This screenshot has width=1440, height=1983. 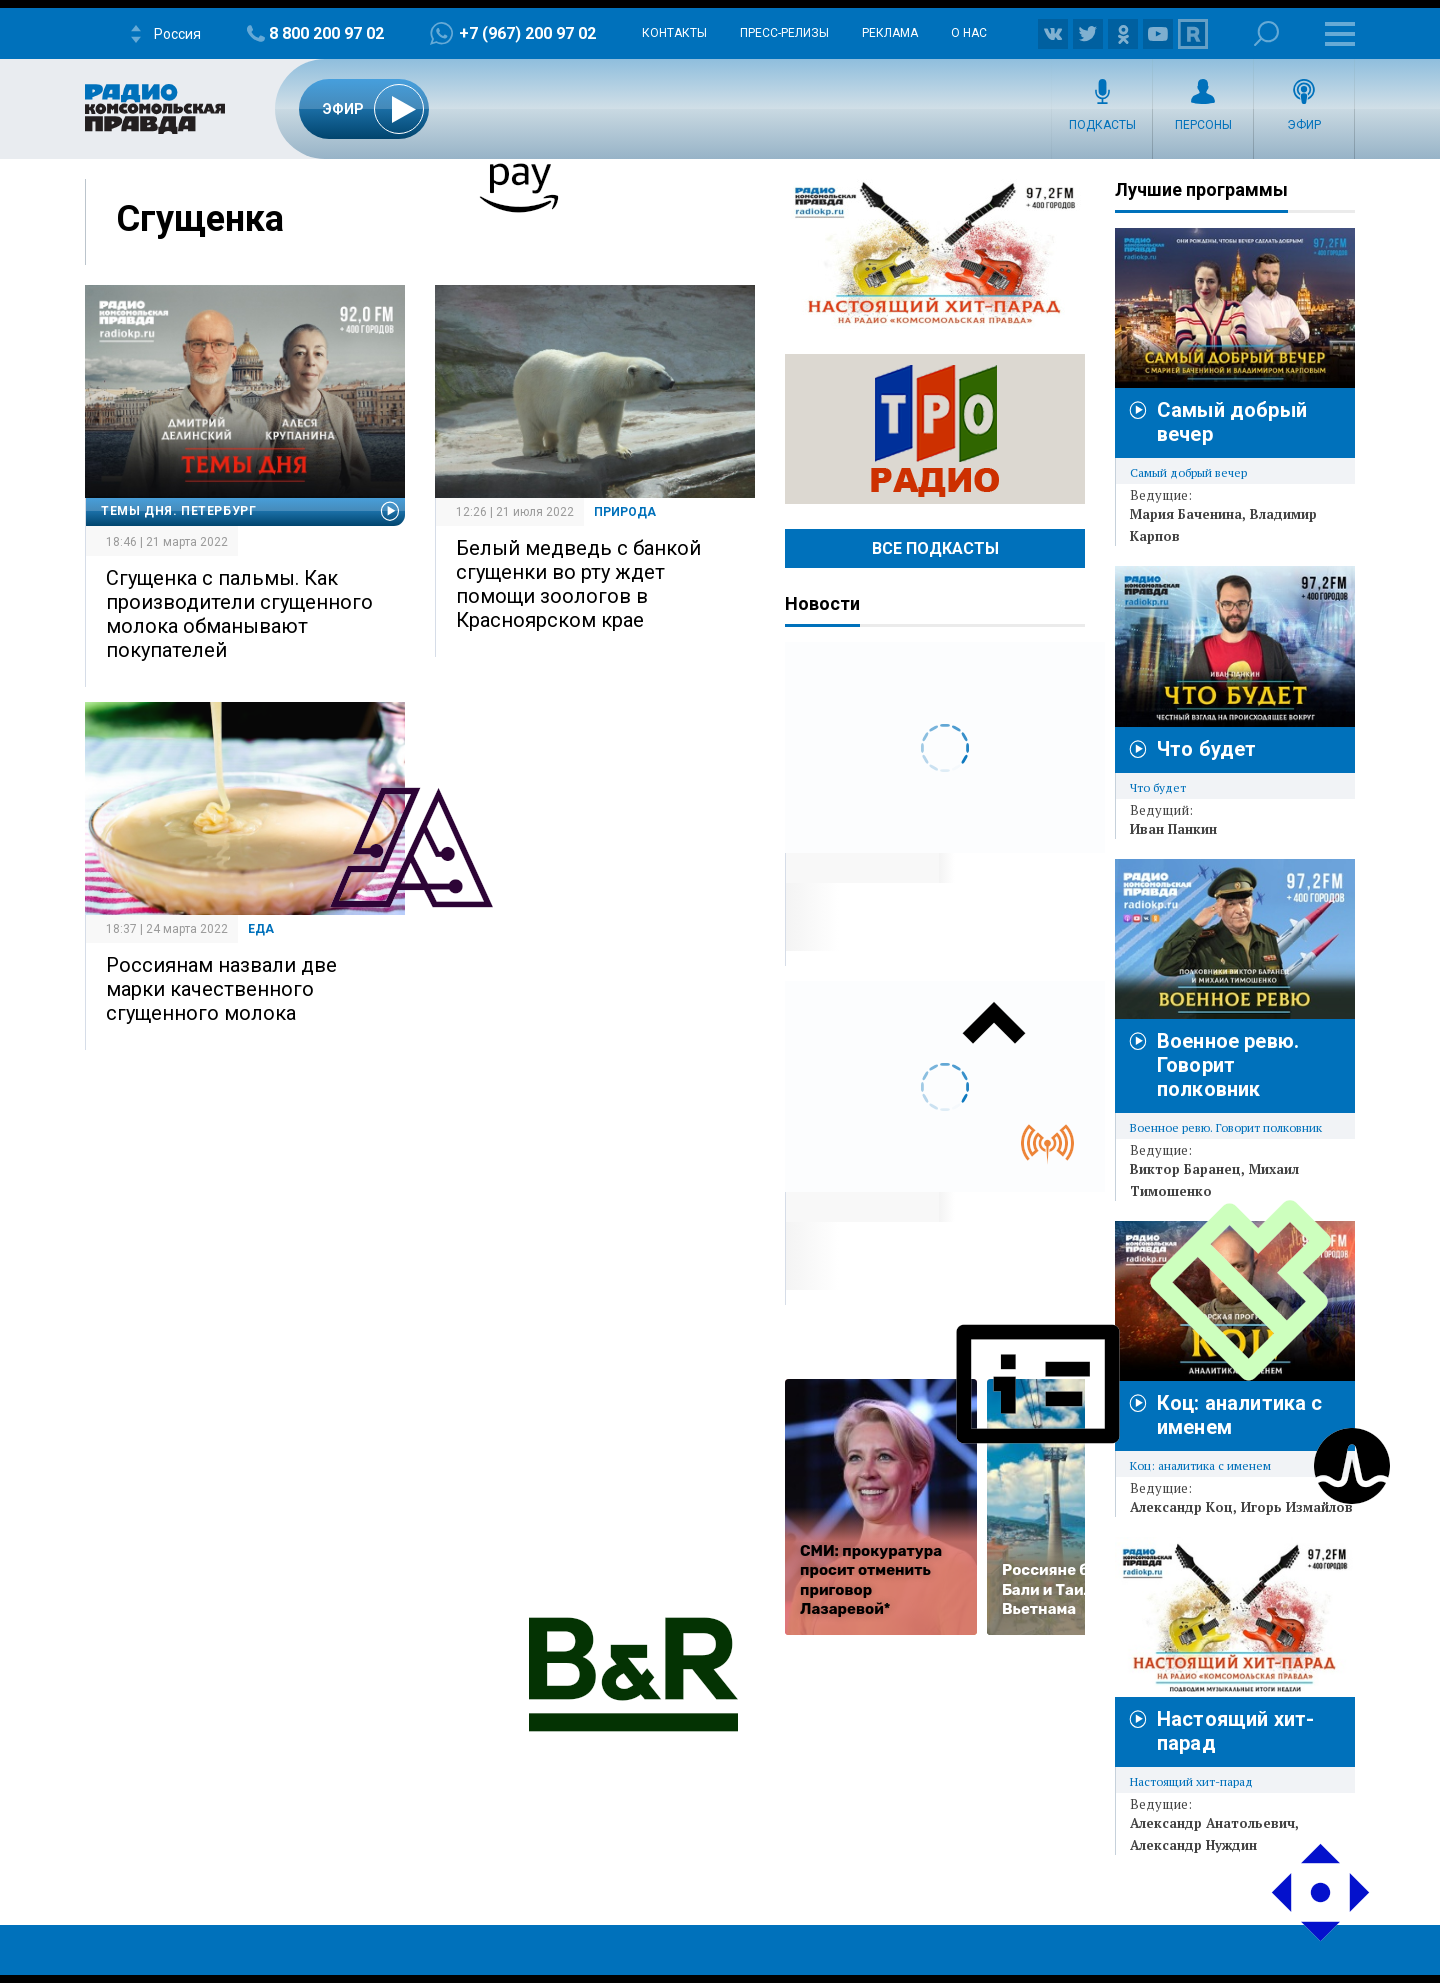 What do you see at coordinates (1352, 1466) in the screenshot?
I see `broadcom company logo` at bounding box center [1352, 1466].